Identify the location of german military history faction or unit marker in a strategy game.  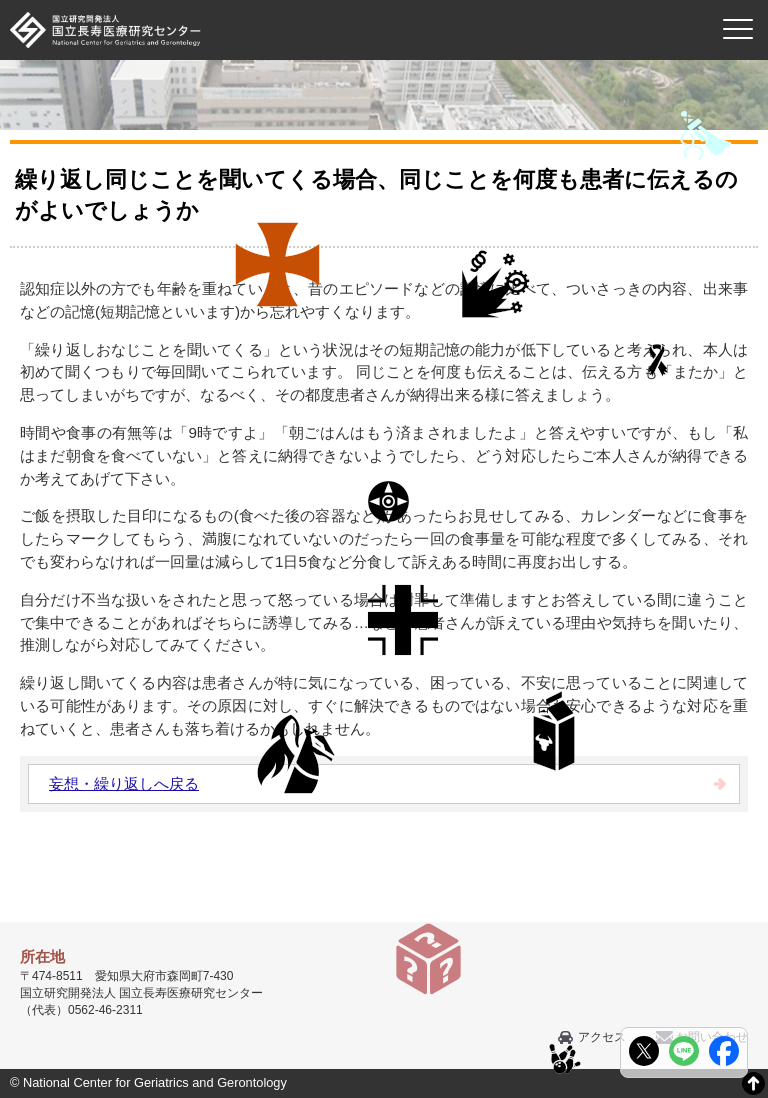
(403, 620).